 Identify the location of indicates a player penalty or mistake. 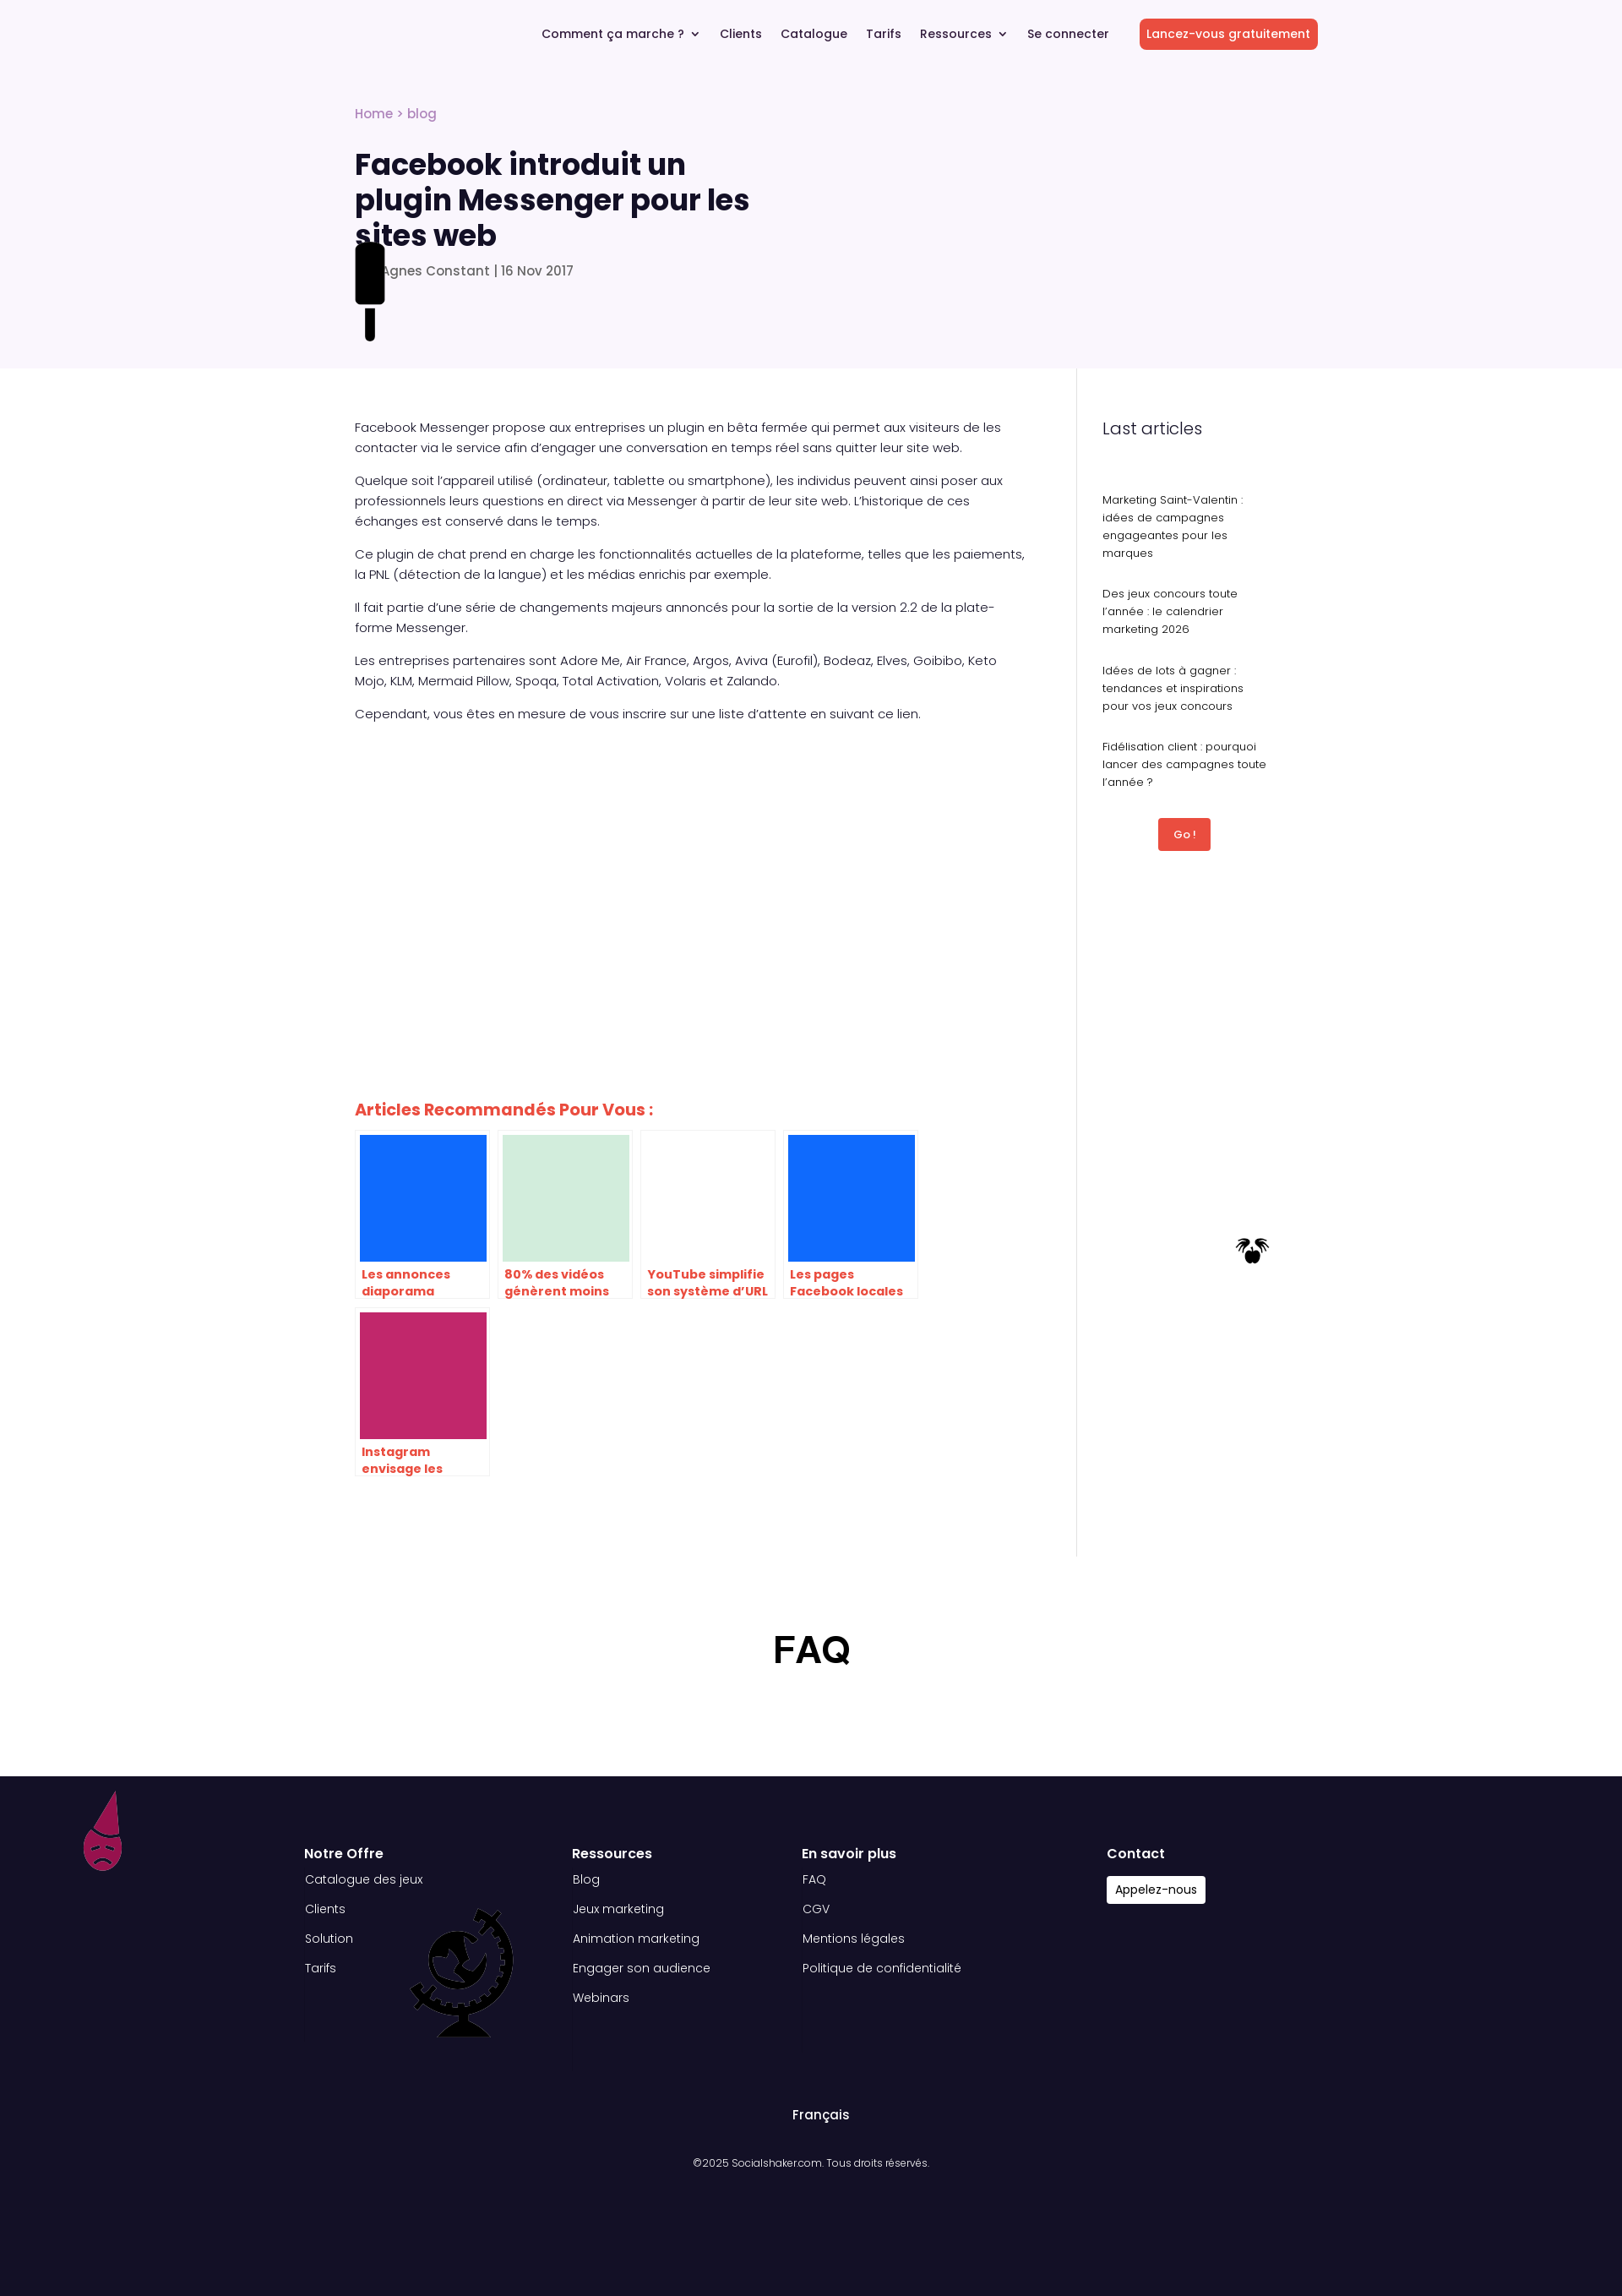
(102, 1830).